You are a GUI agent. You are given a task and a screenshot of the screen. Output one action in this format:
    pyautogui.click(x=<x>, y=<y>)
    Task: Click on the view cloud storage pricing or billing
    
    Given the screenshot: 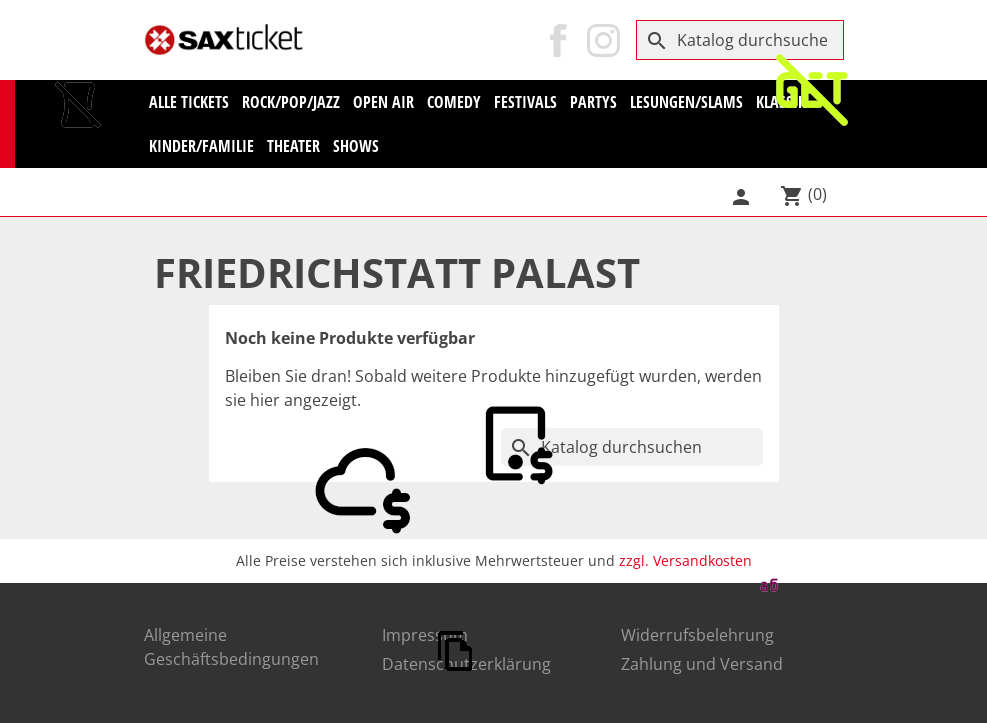 What is the action you would take?
    pyautogui.click(x=365, y=484)
    